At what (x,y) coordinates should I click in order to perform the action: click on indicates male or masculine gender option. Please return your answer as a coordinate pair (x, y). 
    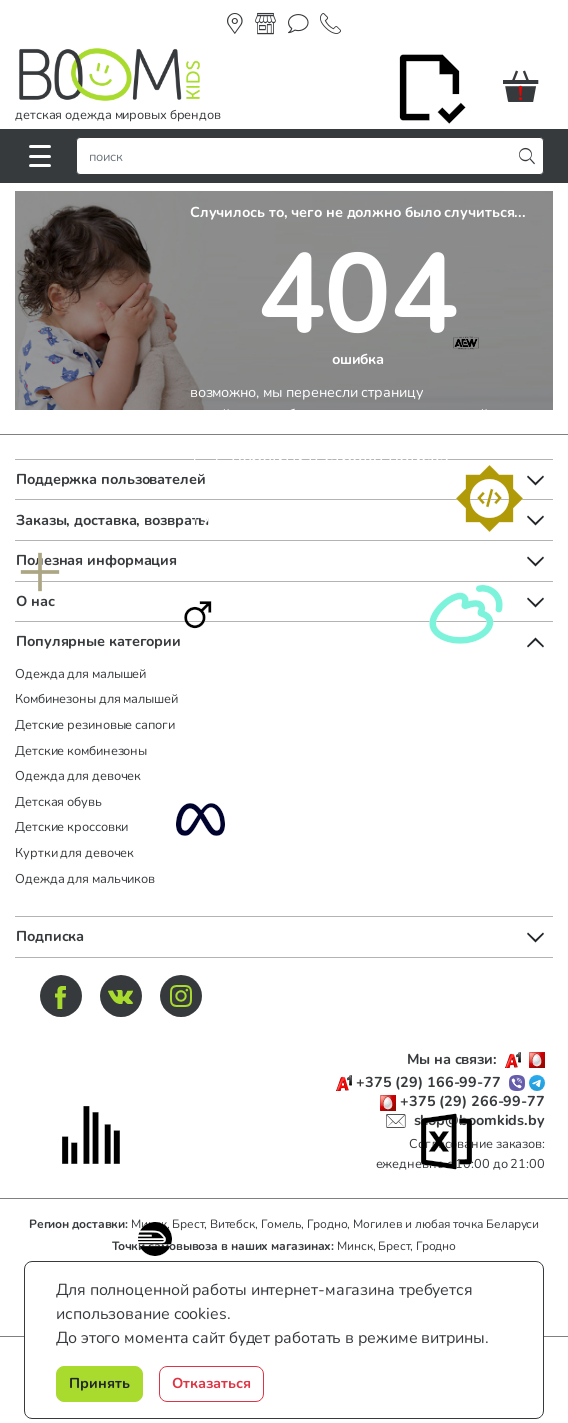
    Looking at the image, I should click on (197, 614).